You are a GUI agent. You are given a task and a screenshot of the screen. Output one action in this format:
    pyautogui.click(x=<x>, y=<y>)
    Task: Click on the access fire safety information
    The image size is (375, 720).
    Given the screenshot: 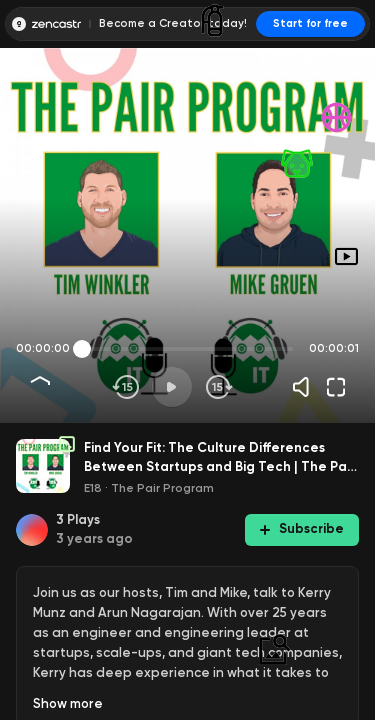 What is the action you would take?
    pyautogui.click(x=213, y=20)
    